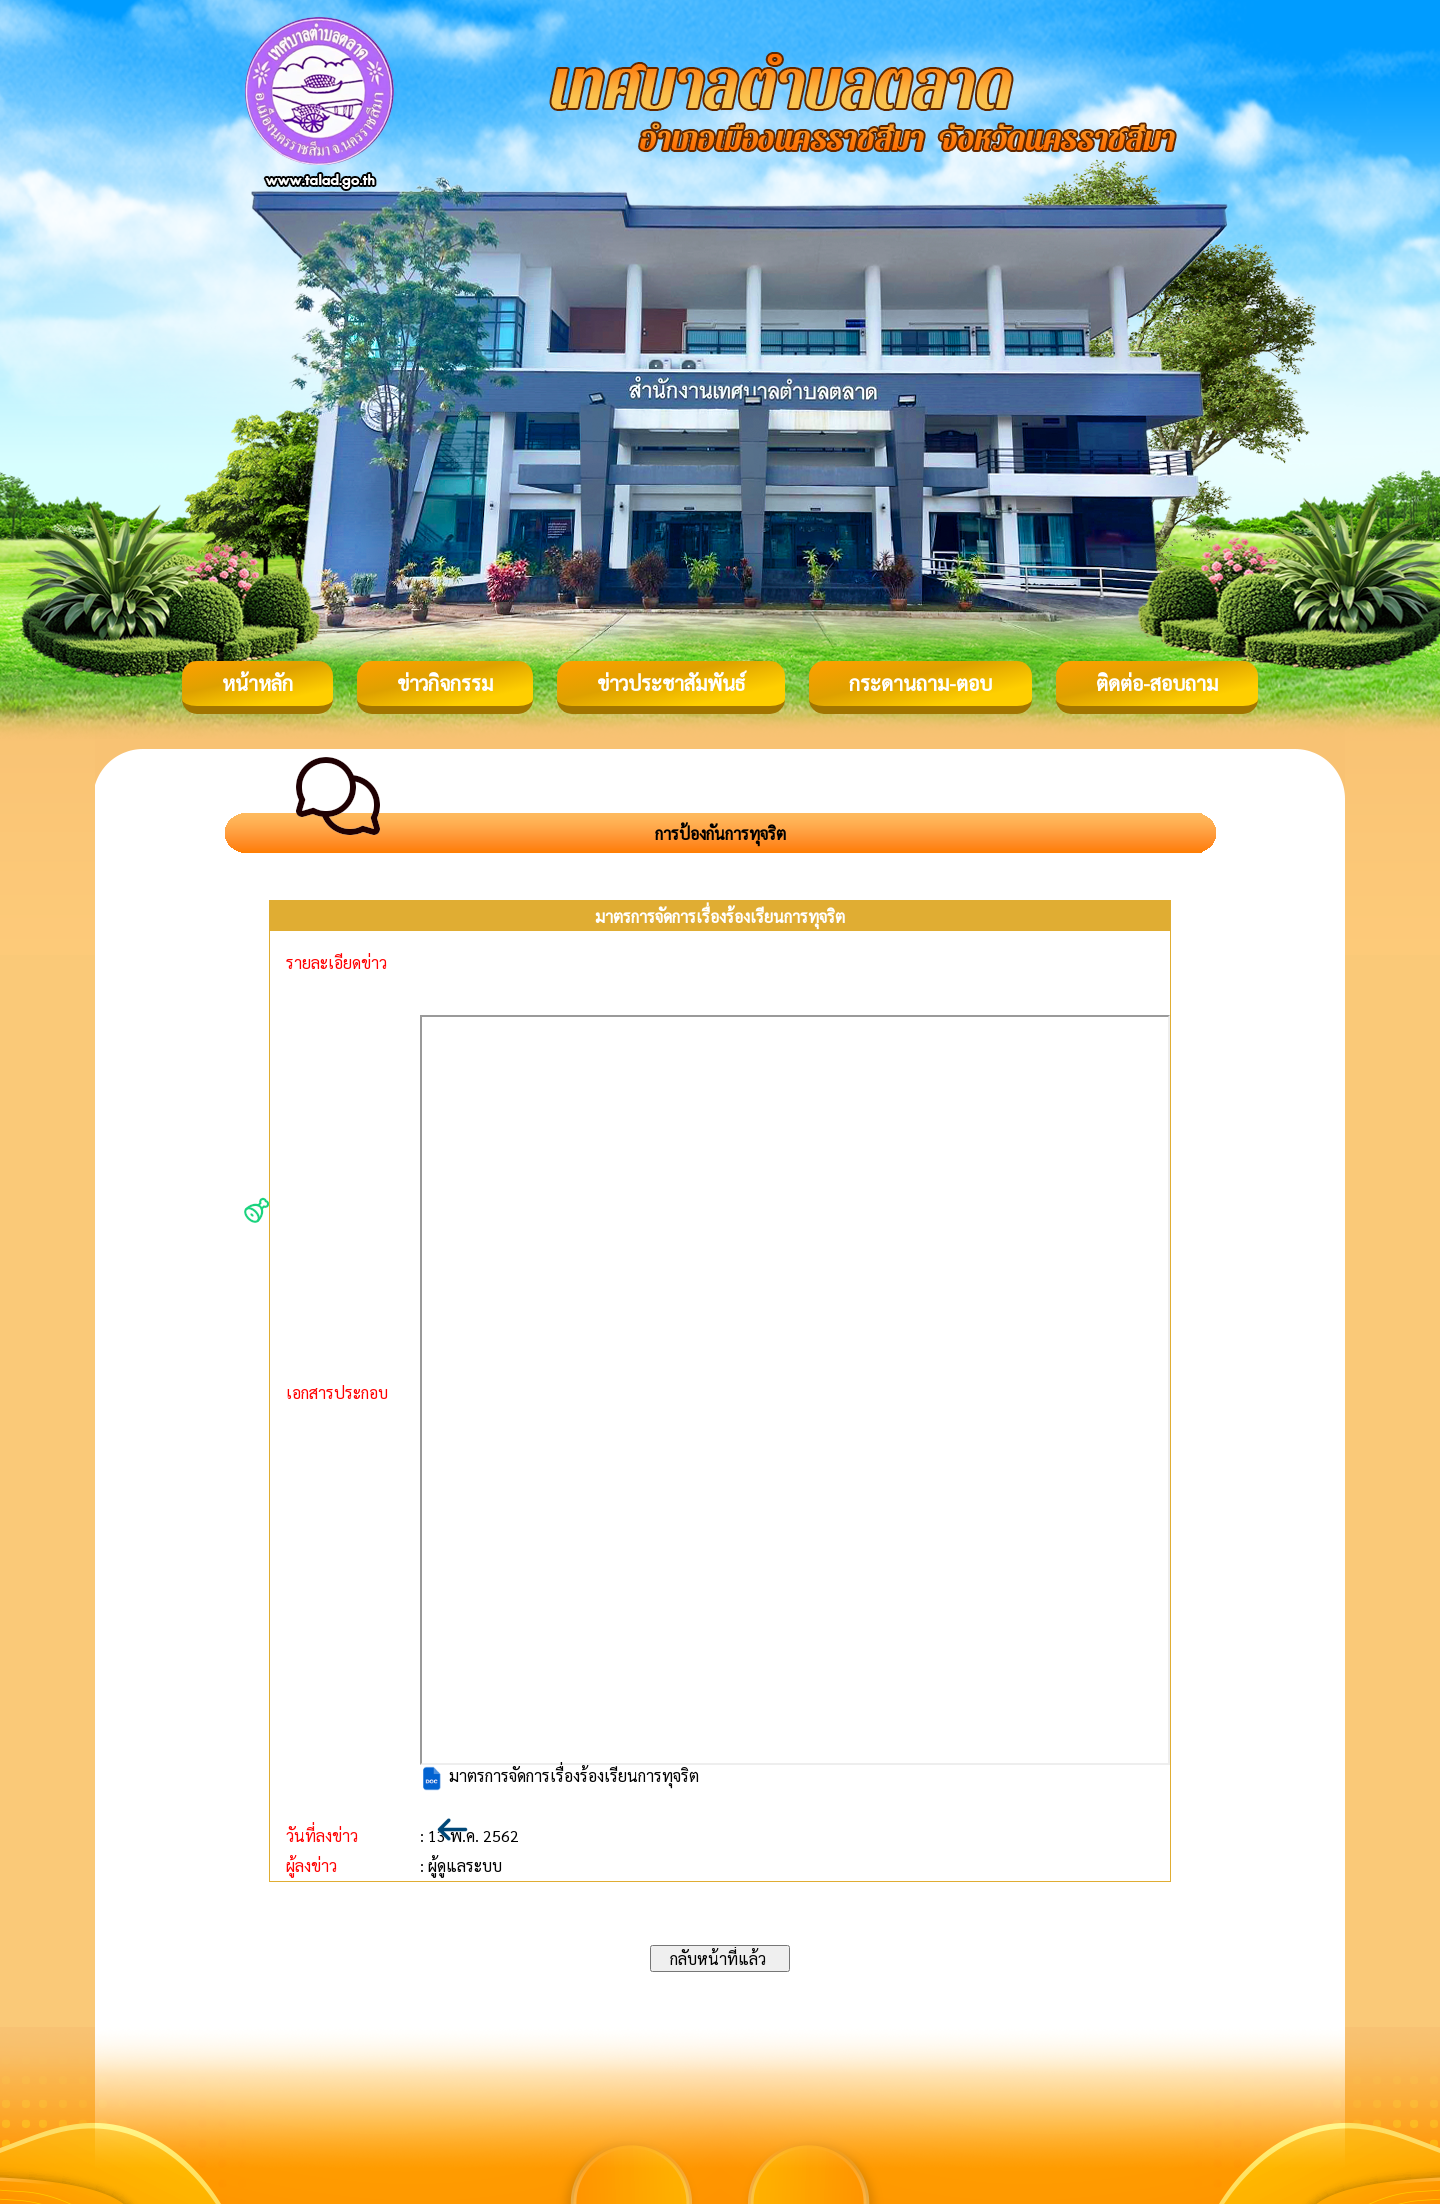 This screenshot has width=1440, height=2204. Describe the element at coordinates (452, 1829) in the screenshot. I see `go back to the previous screen` at that location.